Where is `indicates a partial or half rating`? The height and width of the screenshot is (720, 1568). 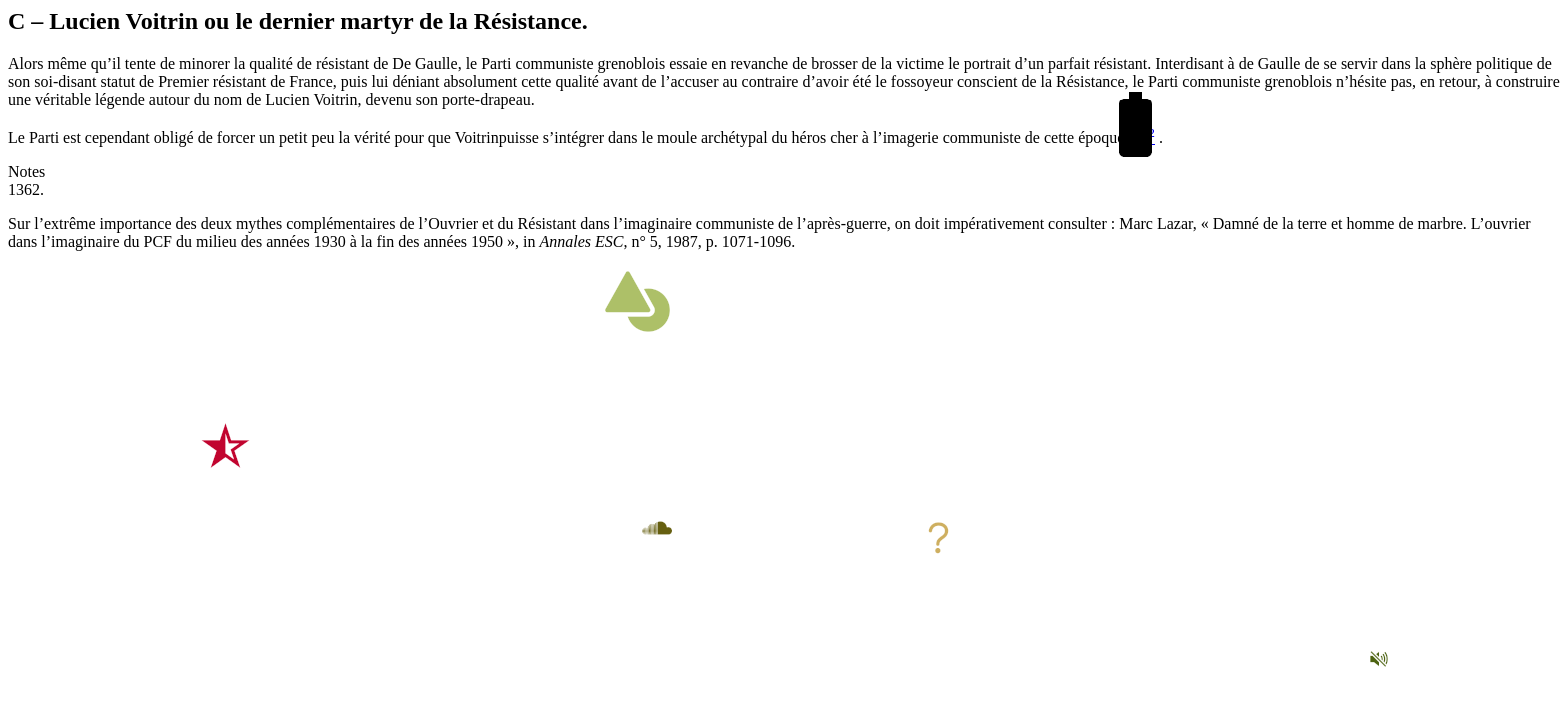 indicates a partial or half rating is located at coordinates (225, 445).